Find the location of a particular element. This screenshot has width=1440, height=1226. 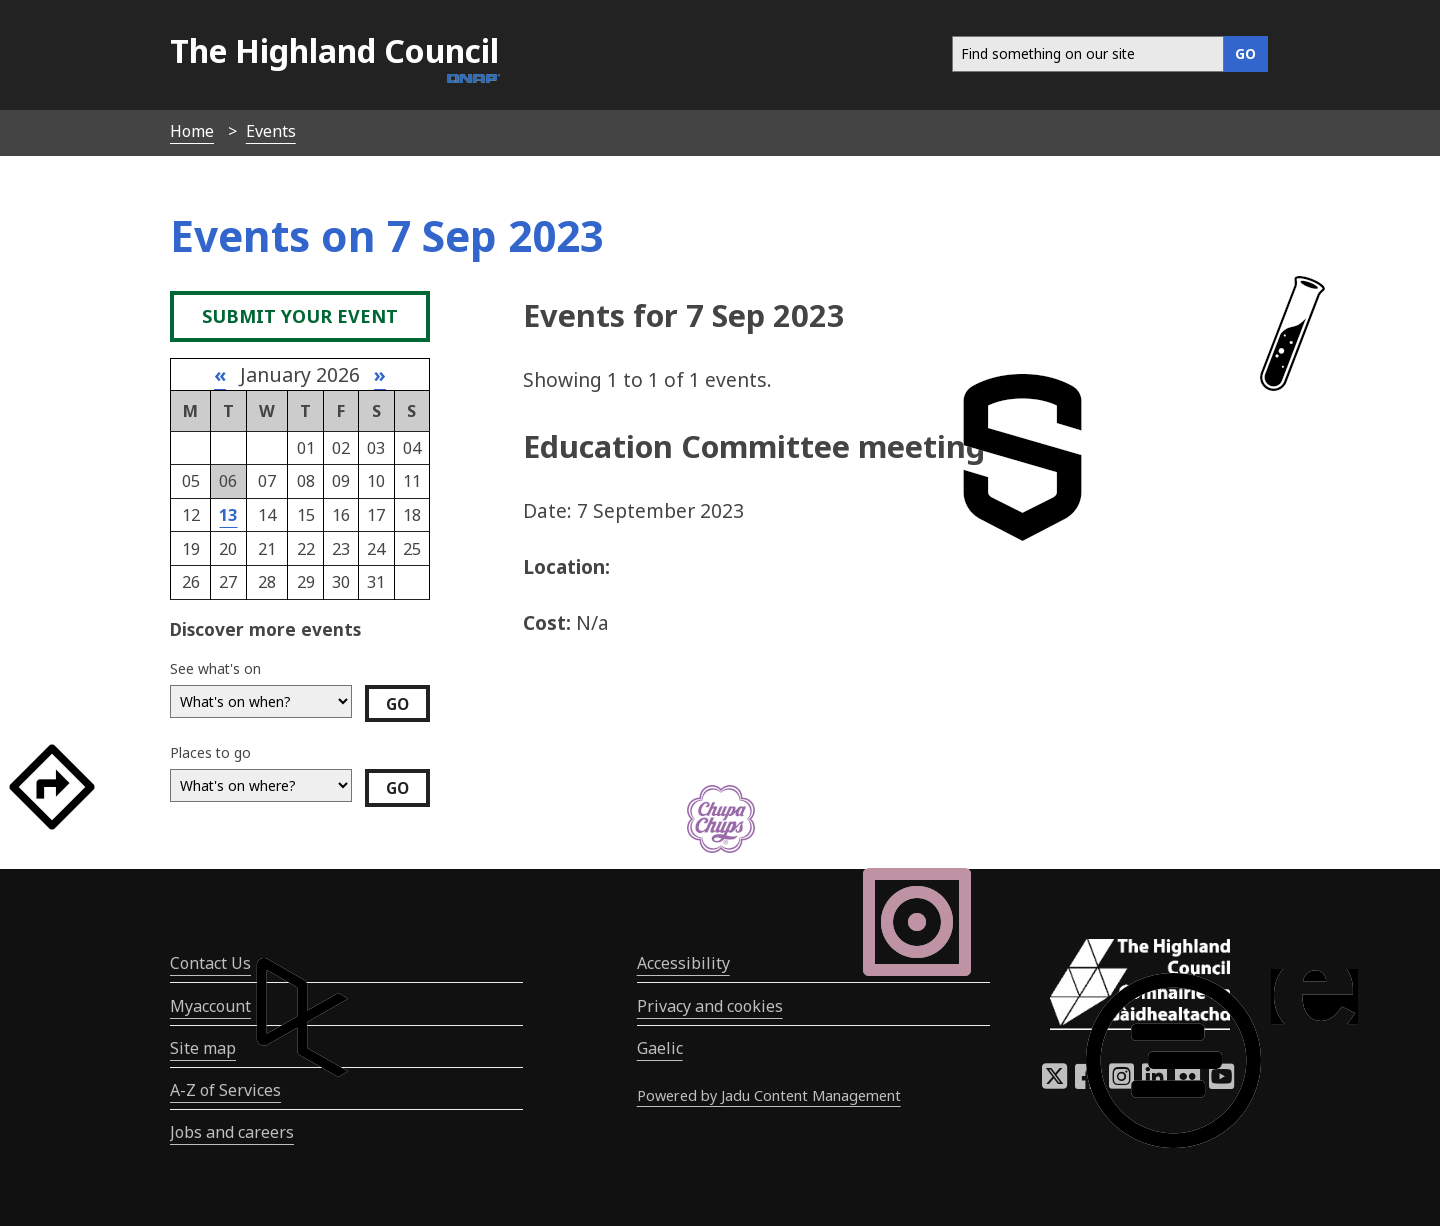

open the When I Work app is located at coordinates (1173, 1060).